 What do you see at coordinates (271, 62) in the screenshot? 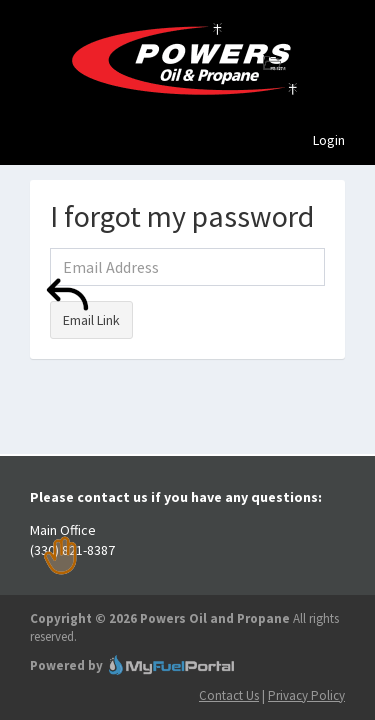
I see `open folder containing files` at bounding box center [271, 62].